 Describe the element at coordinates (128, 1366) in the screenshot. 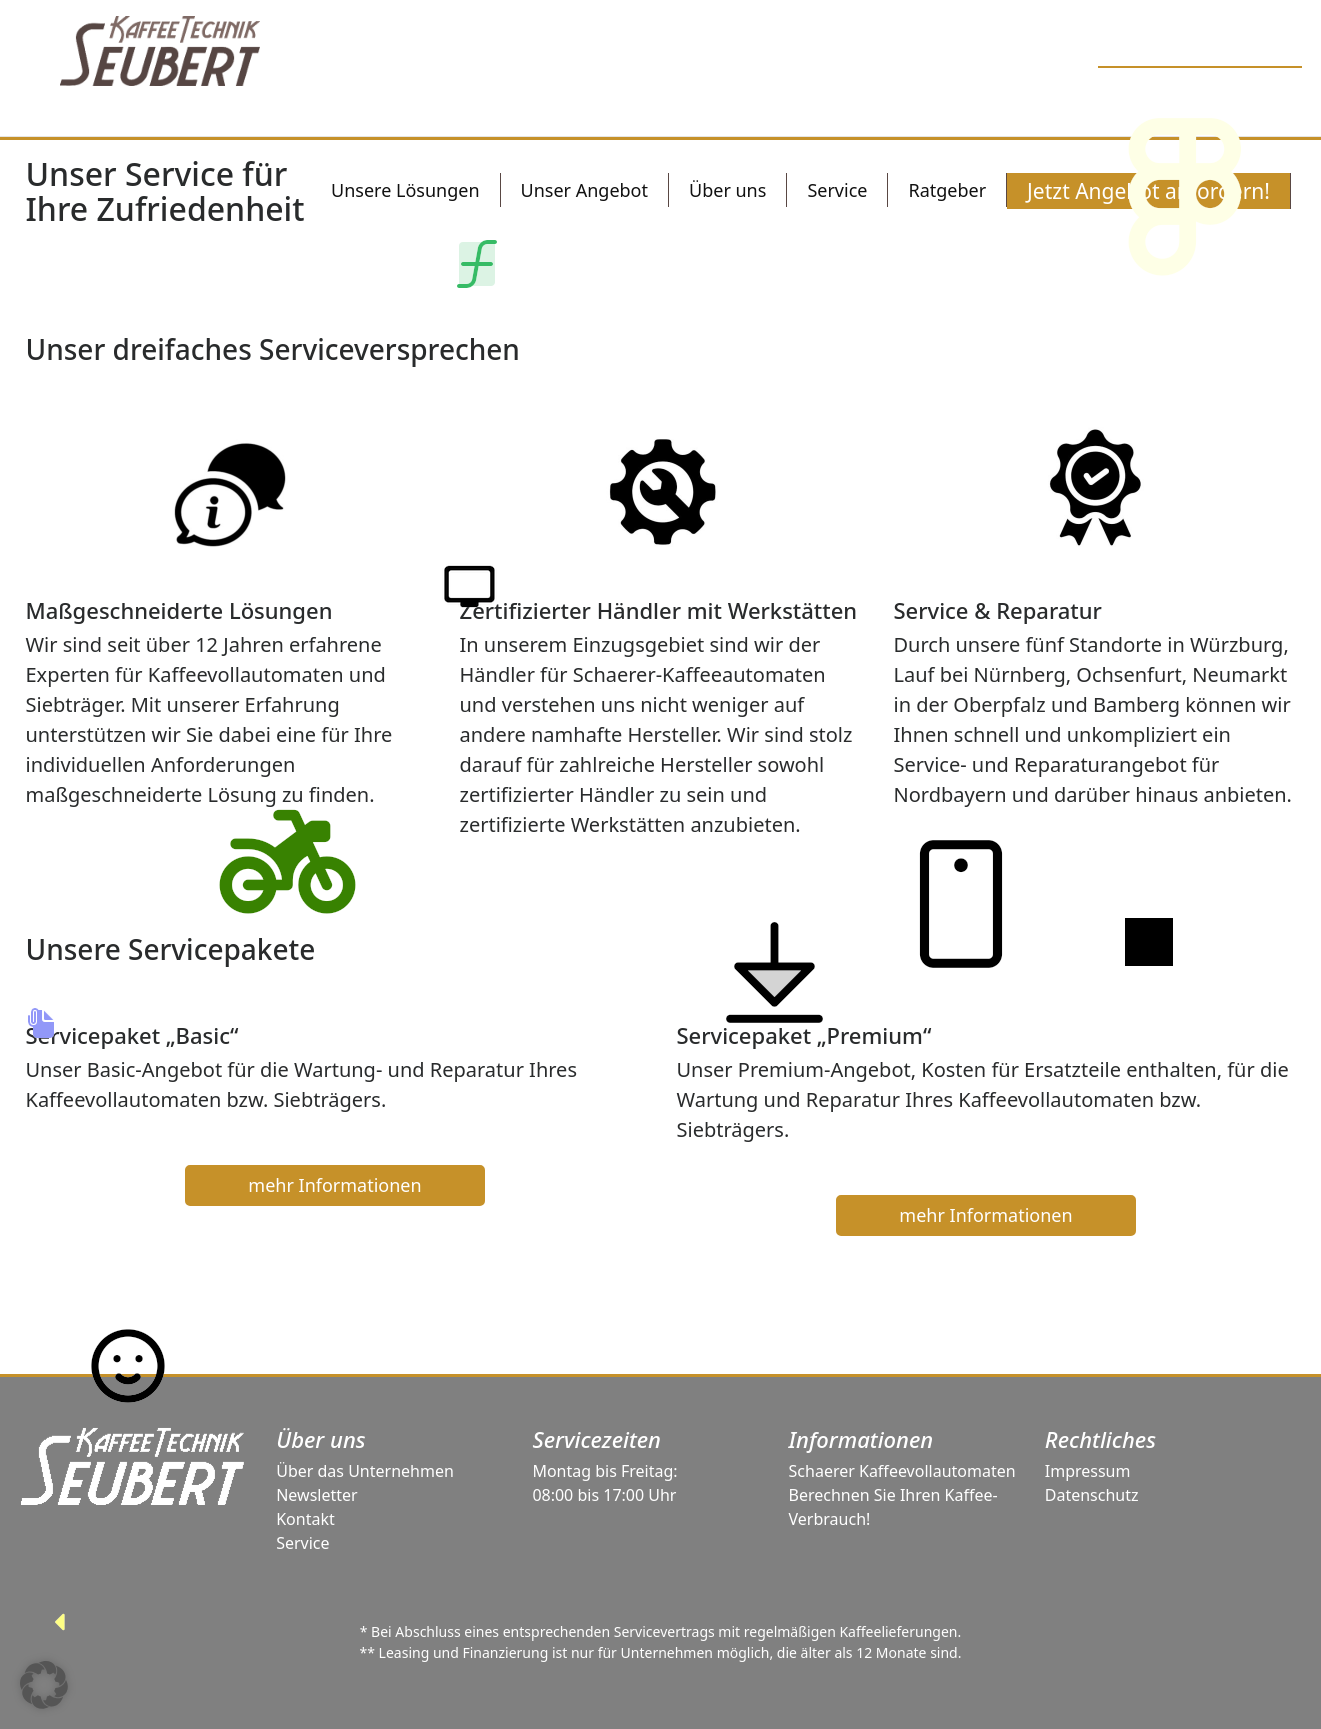

I see `add a reaction or emoji` at that location.